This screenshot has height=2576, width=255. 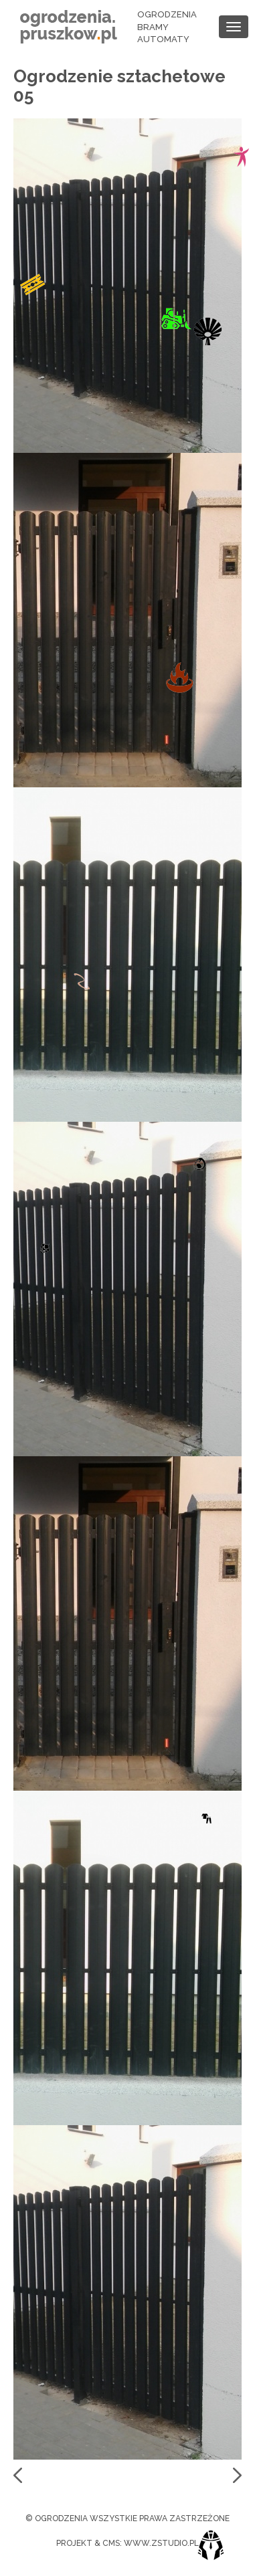 What do you see at coordinates (45, 1248) in the screenshot?
I see `indicates beer or brewing-related content` at bounding box center [45, 1248].